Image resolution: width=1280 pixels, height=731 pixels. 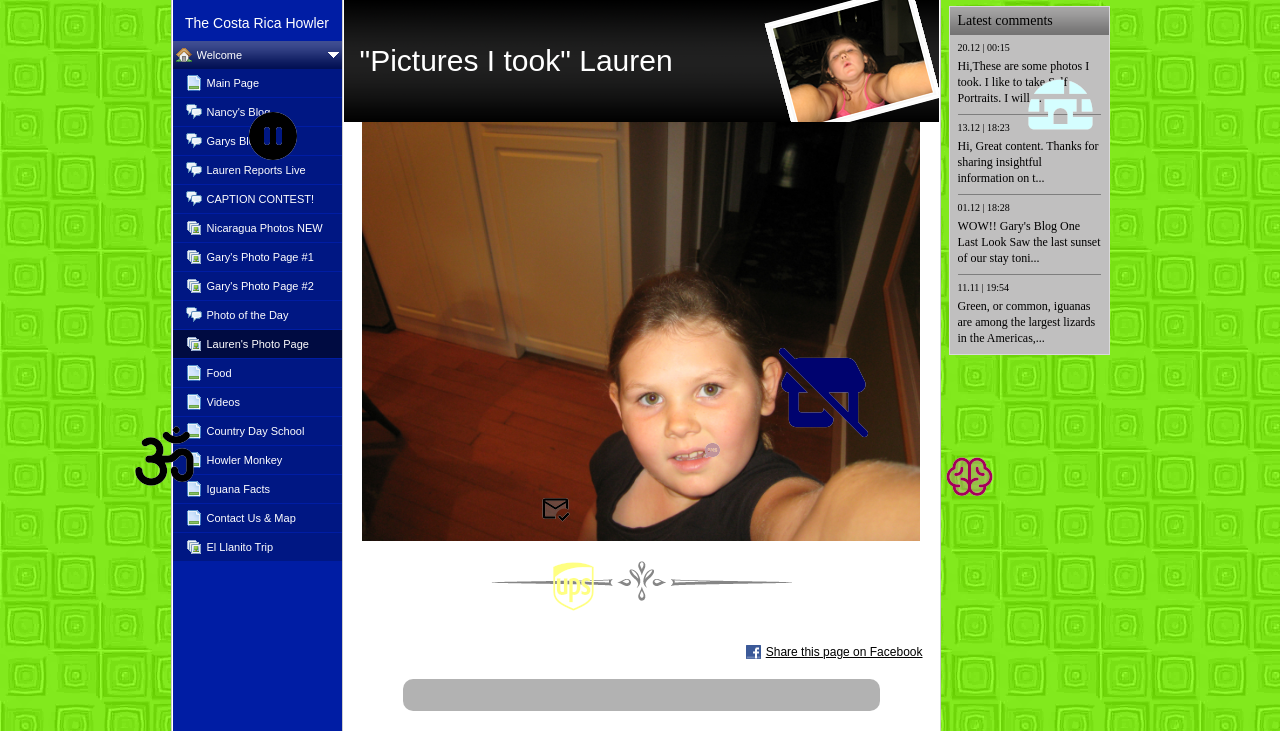 What do you see at coordinates (969, 477) in the screenshot?
I see `access AI or smart features` at bounding box center [969, 477].